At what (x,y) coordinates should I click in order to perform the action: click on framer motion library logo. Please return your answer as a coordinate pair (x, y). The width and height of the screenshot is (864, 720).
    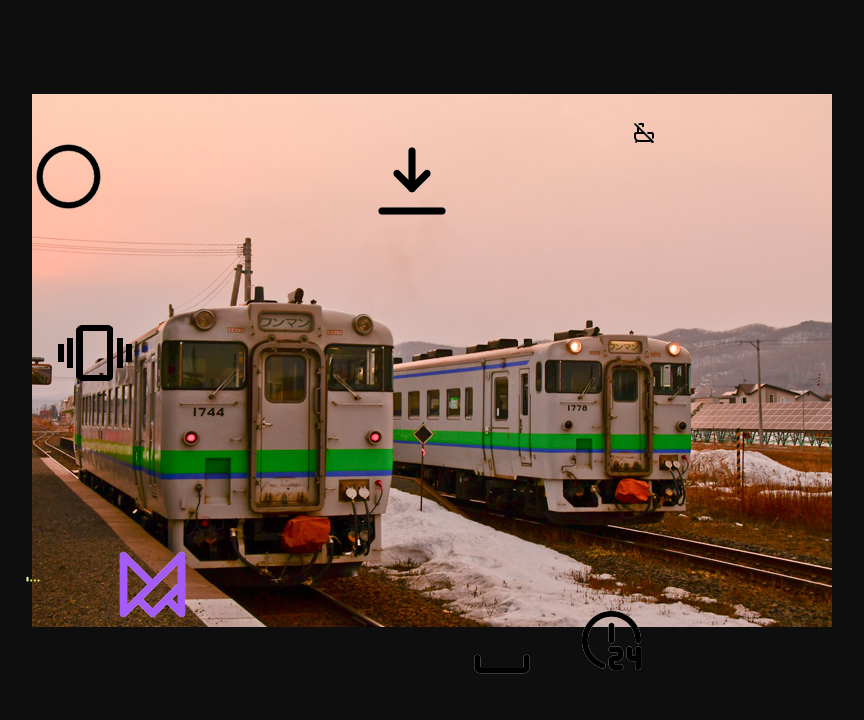
    Looking at the image, I should click on (152, 584).